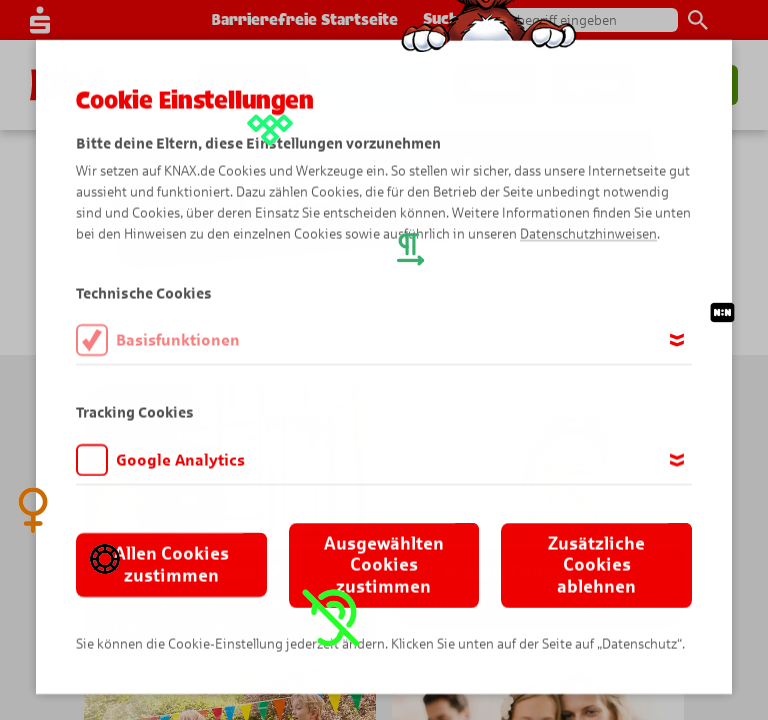 The height and width of the screenshot is (720, 768). Describe the element at coordinates (410, 248) in the screenshot. I see `set text direction to left-to-right` at that location.